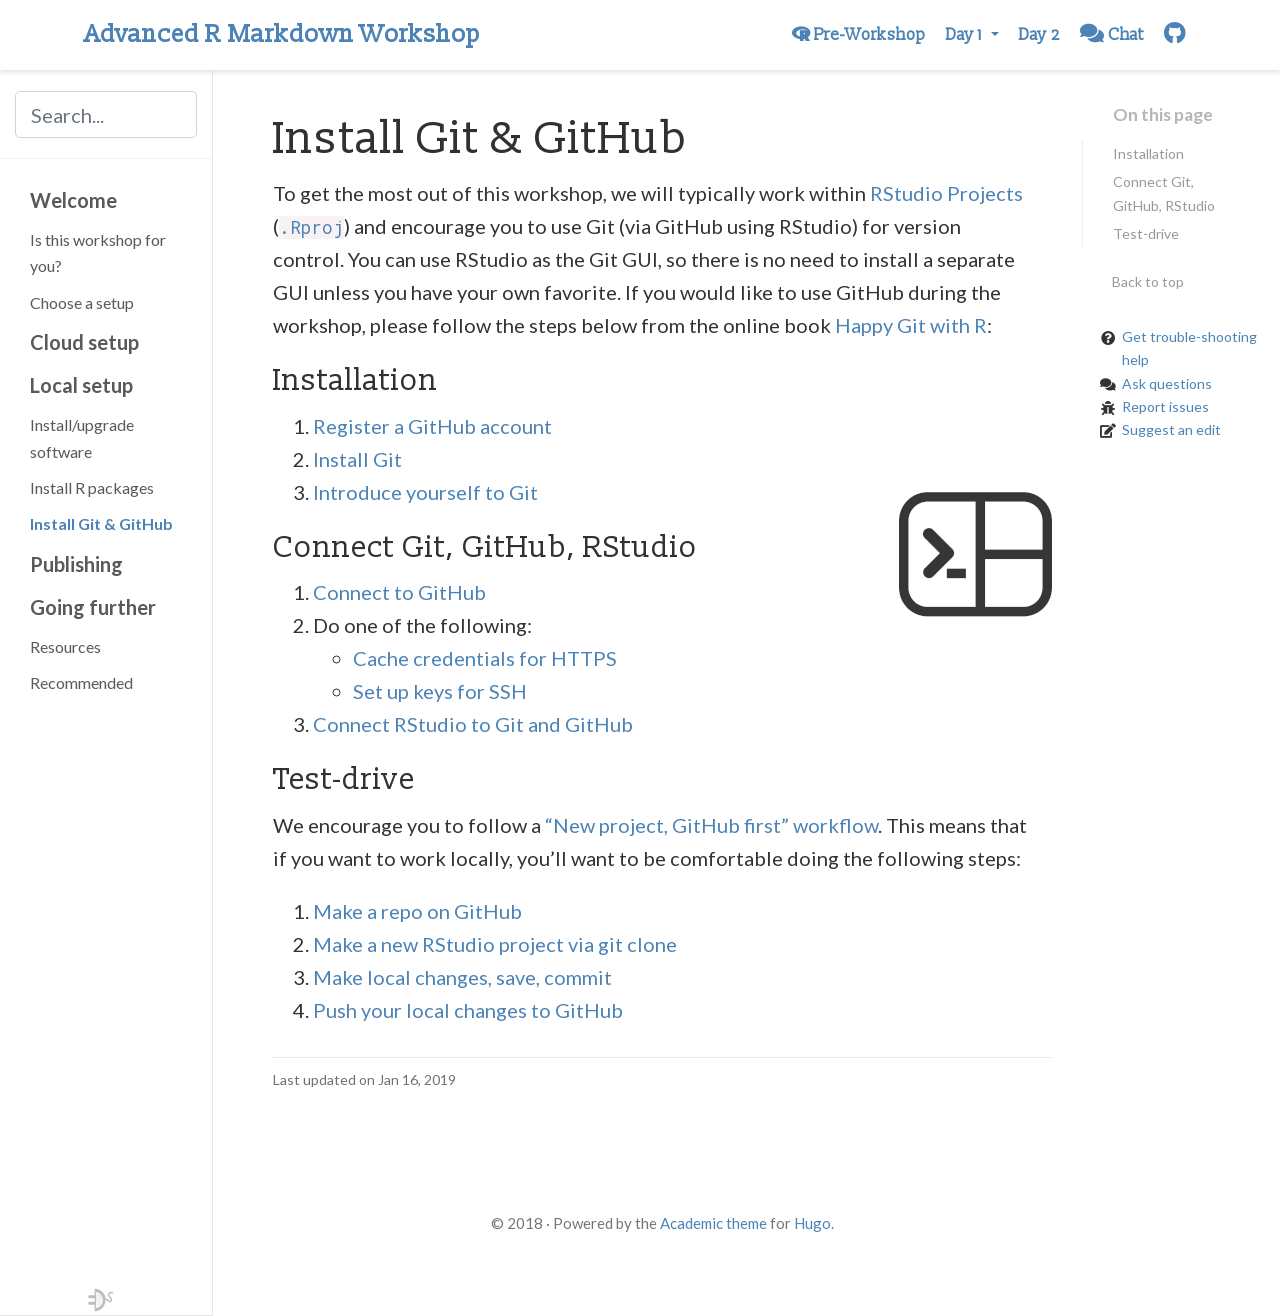 The width and height of the screenshot is (1280, 1316). I want to click on open tilix terminal emulator, so click(975, 549).